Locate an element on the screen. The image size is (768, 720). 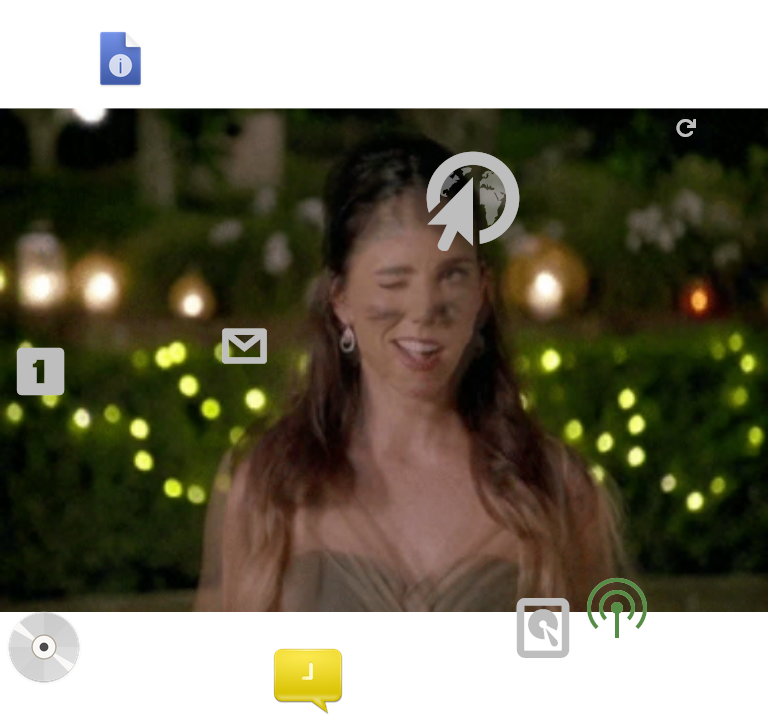
user is idle or away is located at coordinates (308, 680).